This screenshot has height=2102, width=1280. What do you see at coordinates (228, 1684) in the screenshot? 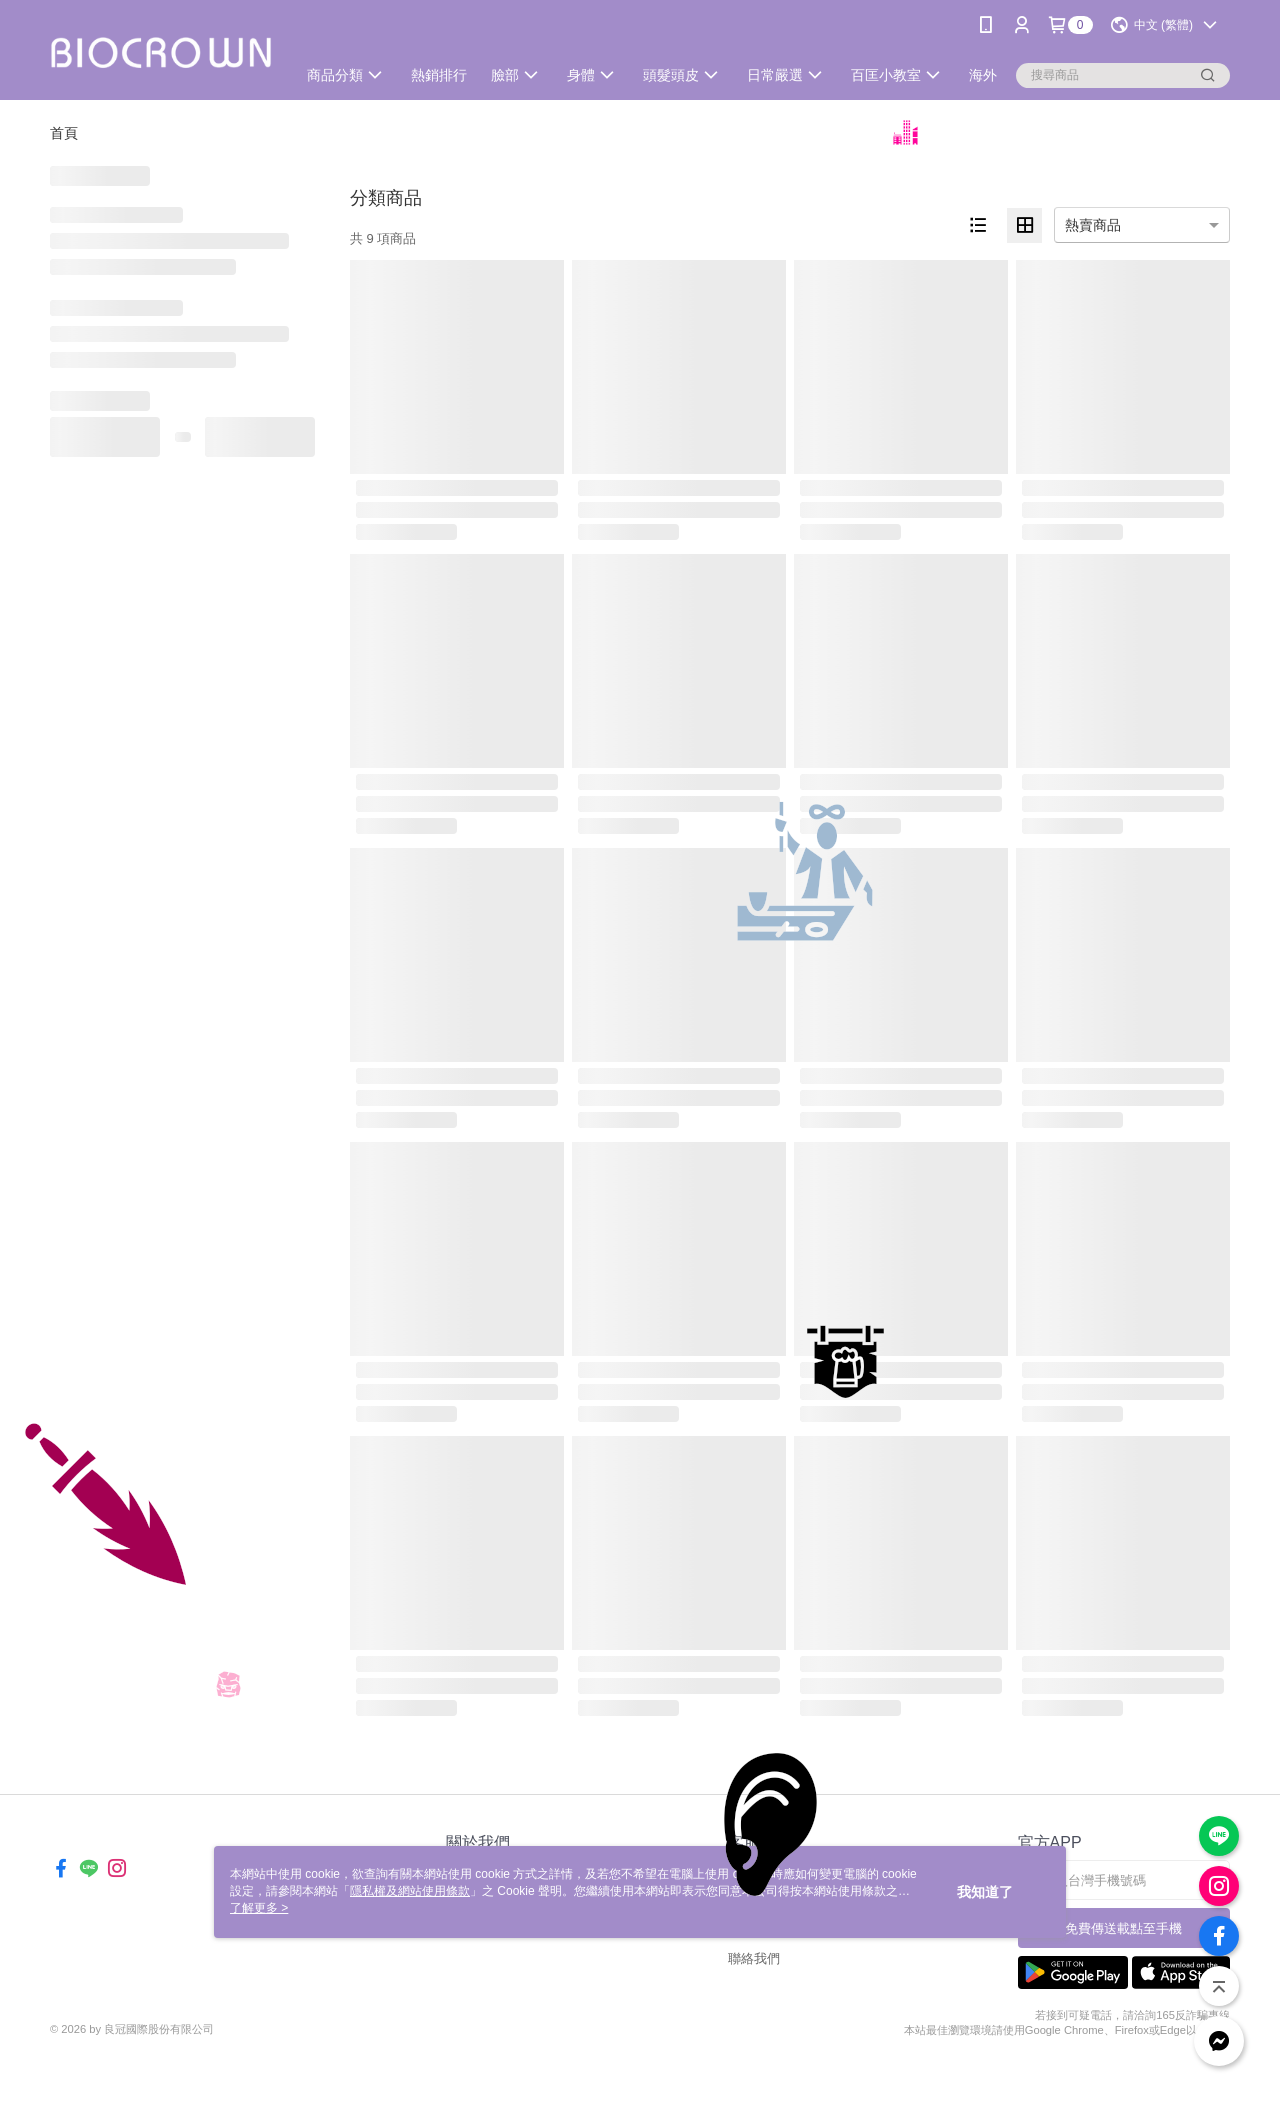
I see `select golem character or unit` at bounding box center [228, 1684].